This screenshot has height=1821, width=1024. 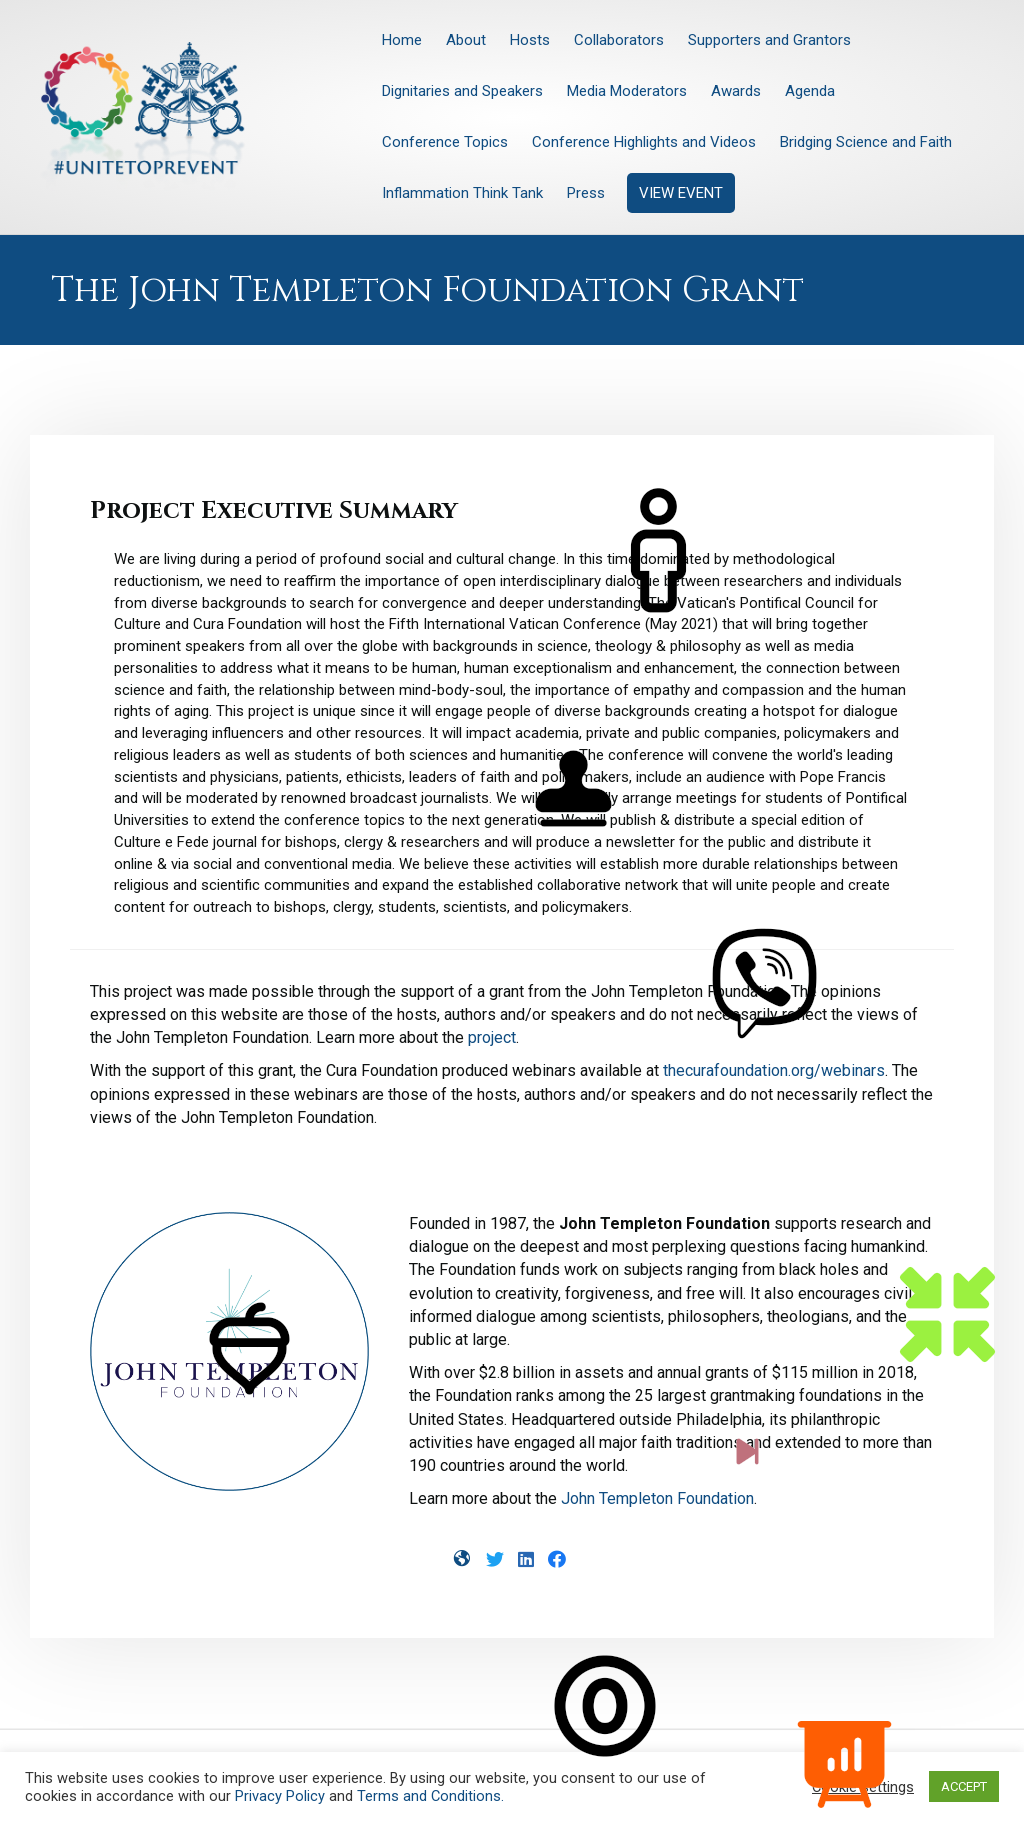 What do you see at coordinates (844, 1764) in the screenshot?
I see `view presentation or slideshow` at bounding box center [844, 1764].